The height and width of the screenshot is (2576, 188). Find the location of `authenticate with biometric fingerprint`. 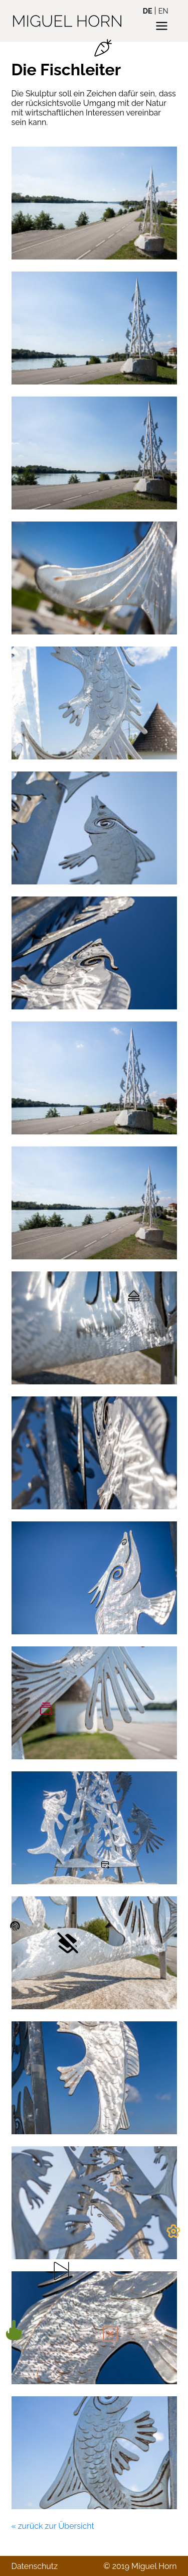

authenticate with biometric fingerprint is located at coordinates (15, 1926).